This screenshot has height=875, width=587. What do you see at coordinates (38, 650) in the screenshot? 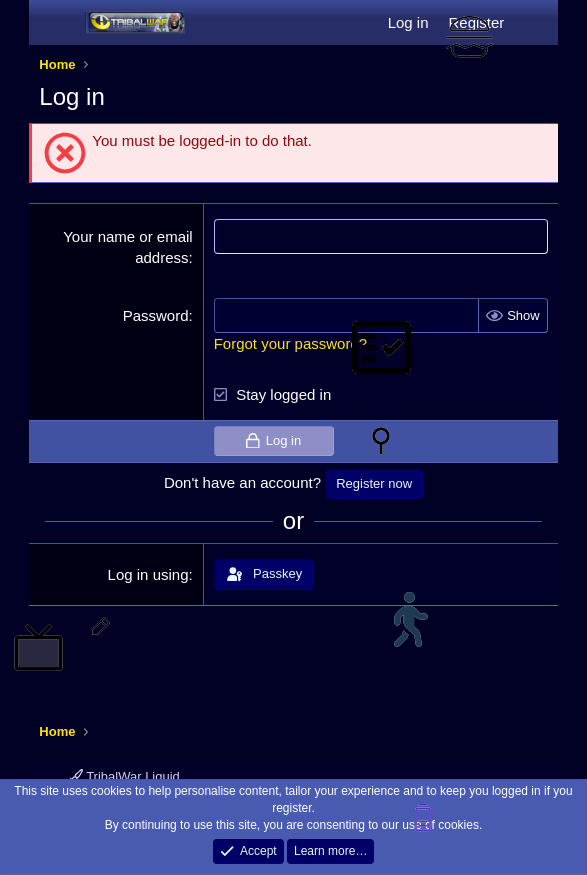
I see `access TV or video streaming features` at bounding box center [38, 650].